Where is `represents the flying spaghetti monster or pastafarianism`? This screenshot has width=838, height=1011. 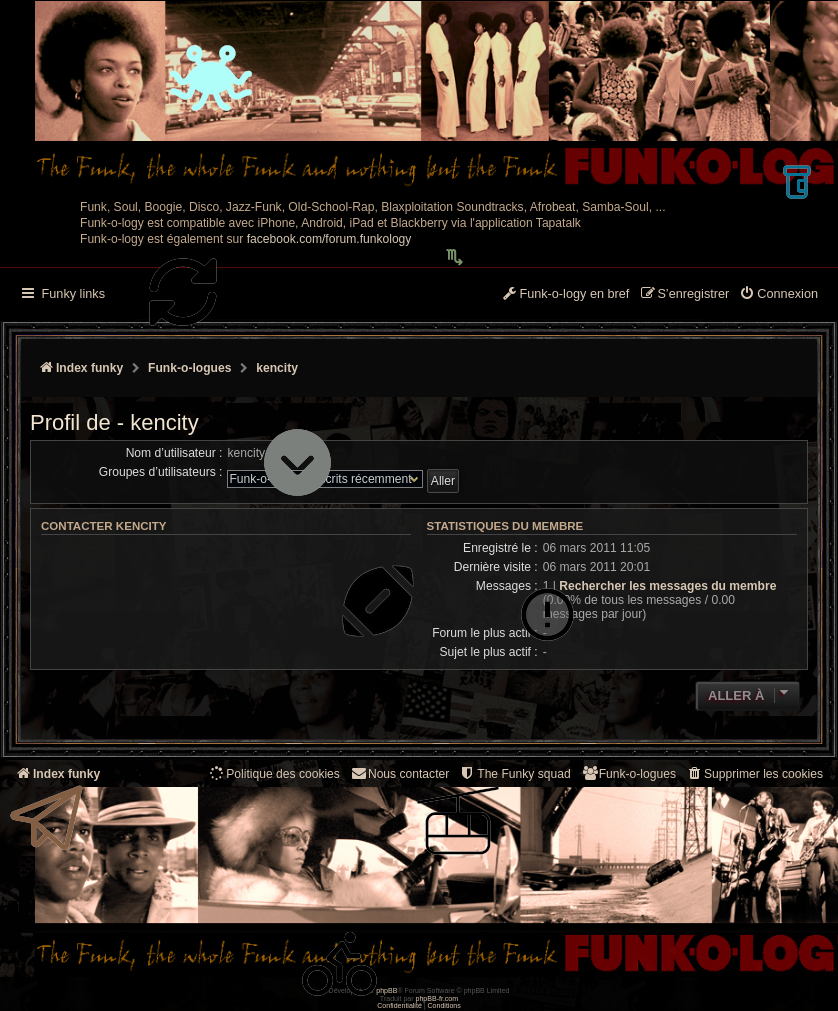
represents the flying spaghetti monster or pastafarianism is located at coordinates (211, 78).